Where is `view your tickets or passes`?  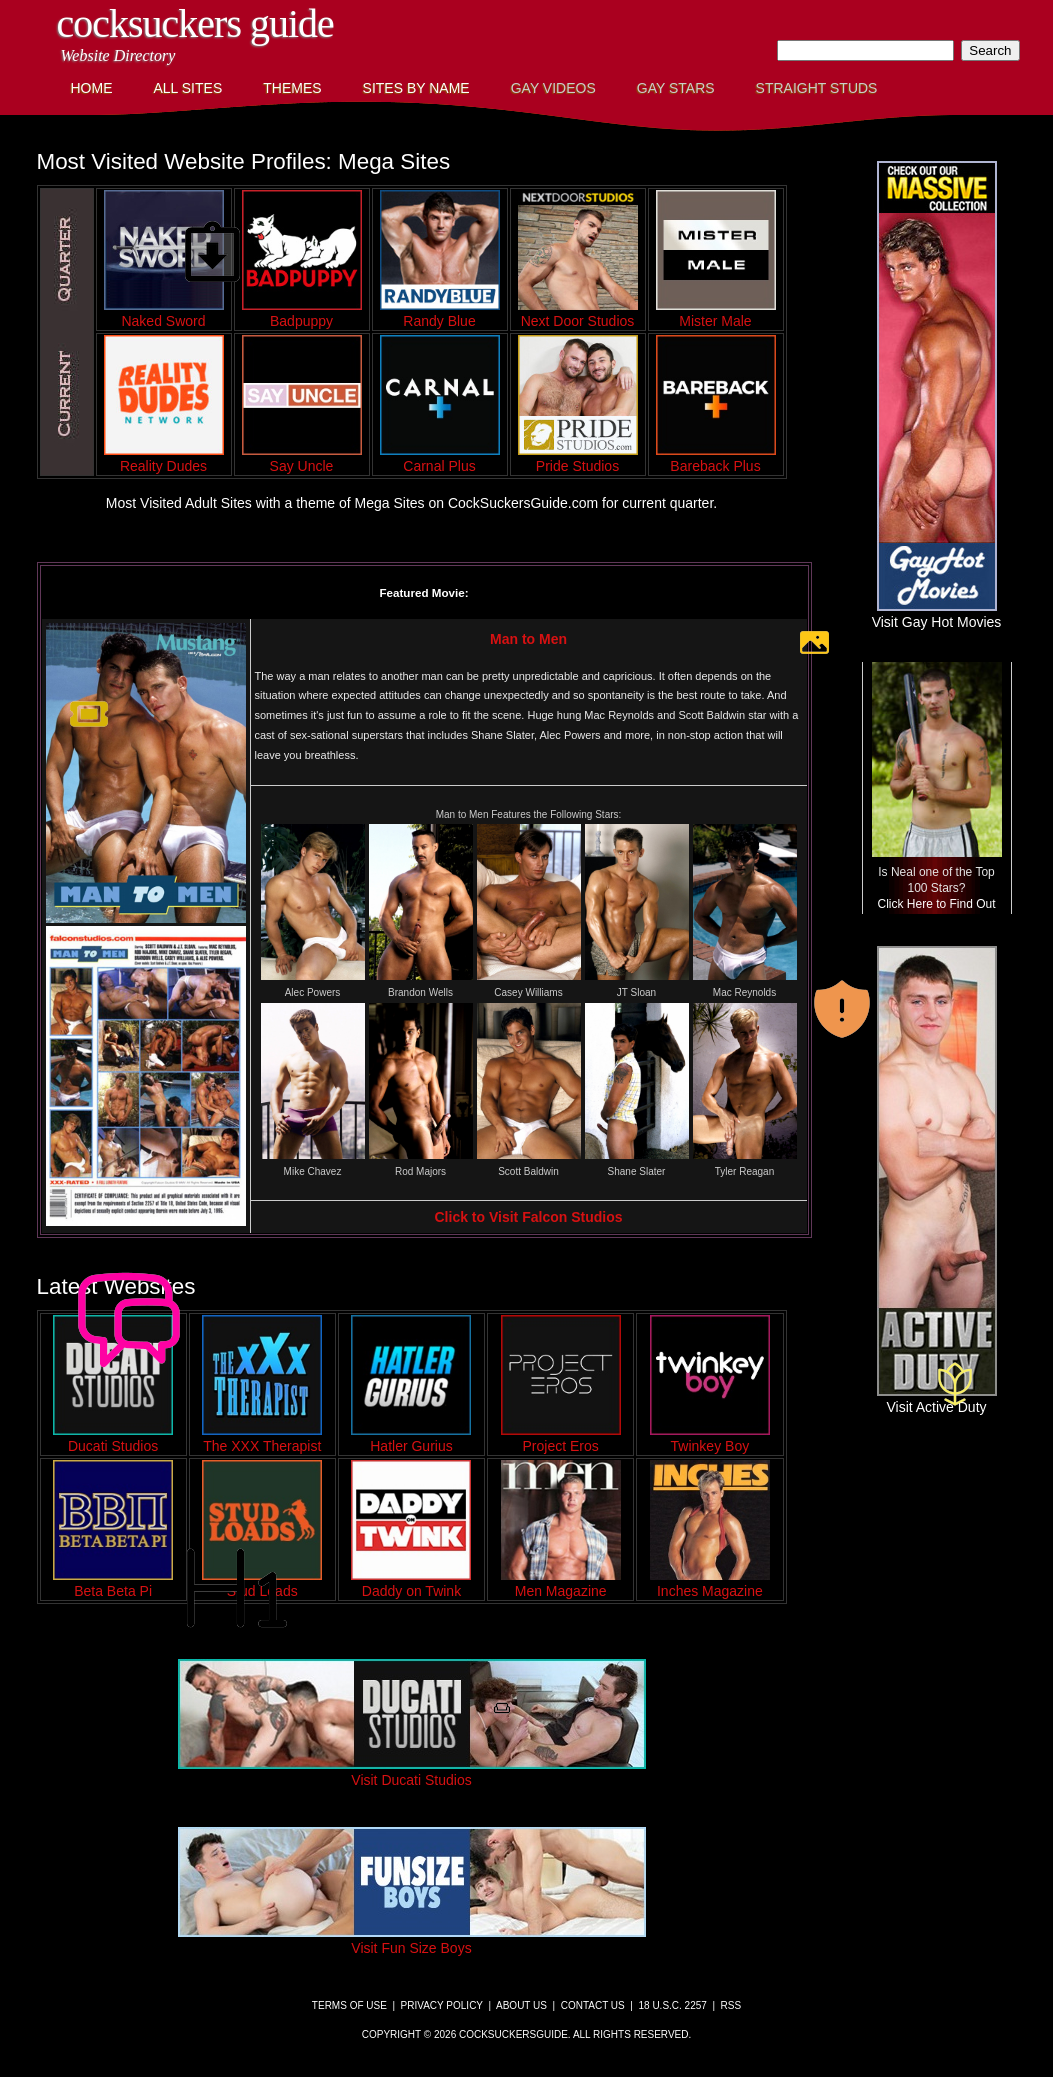
view your tickets or passes is located at coordinates (89, 714).